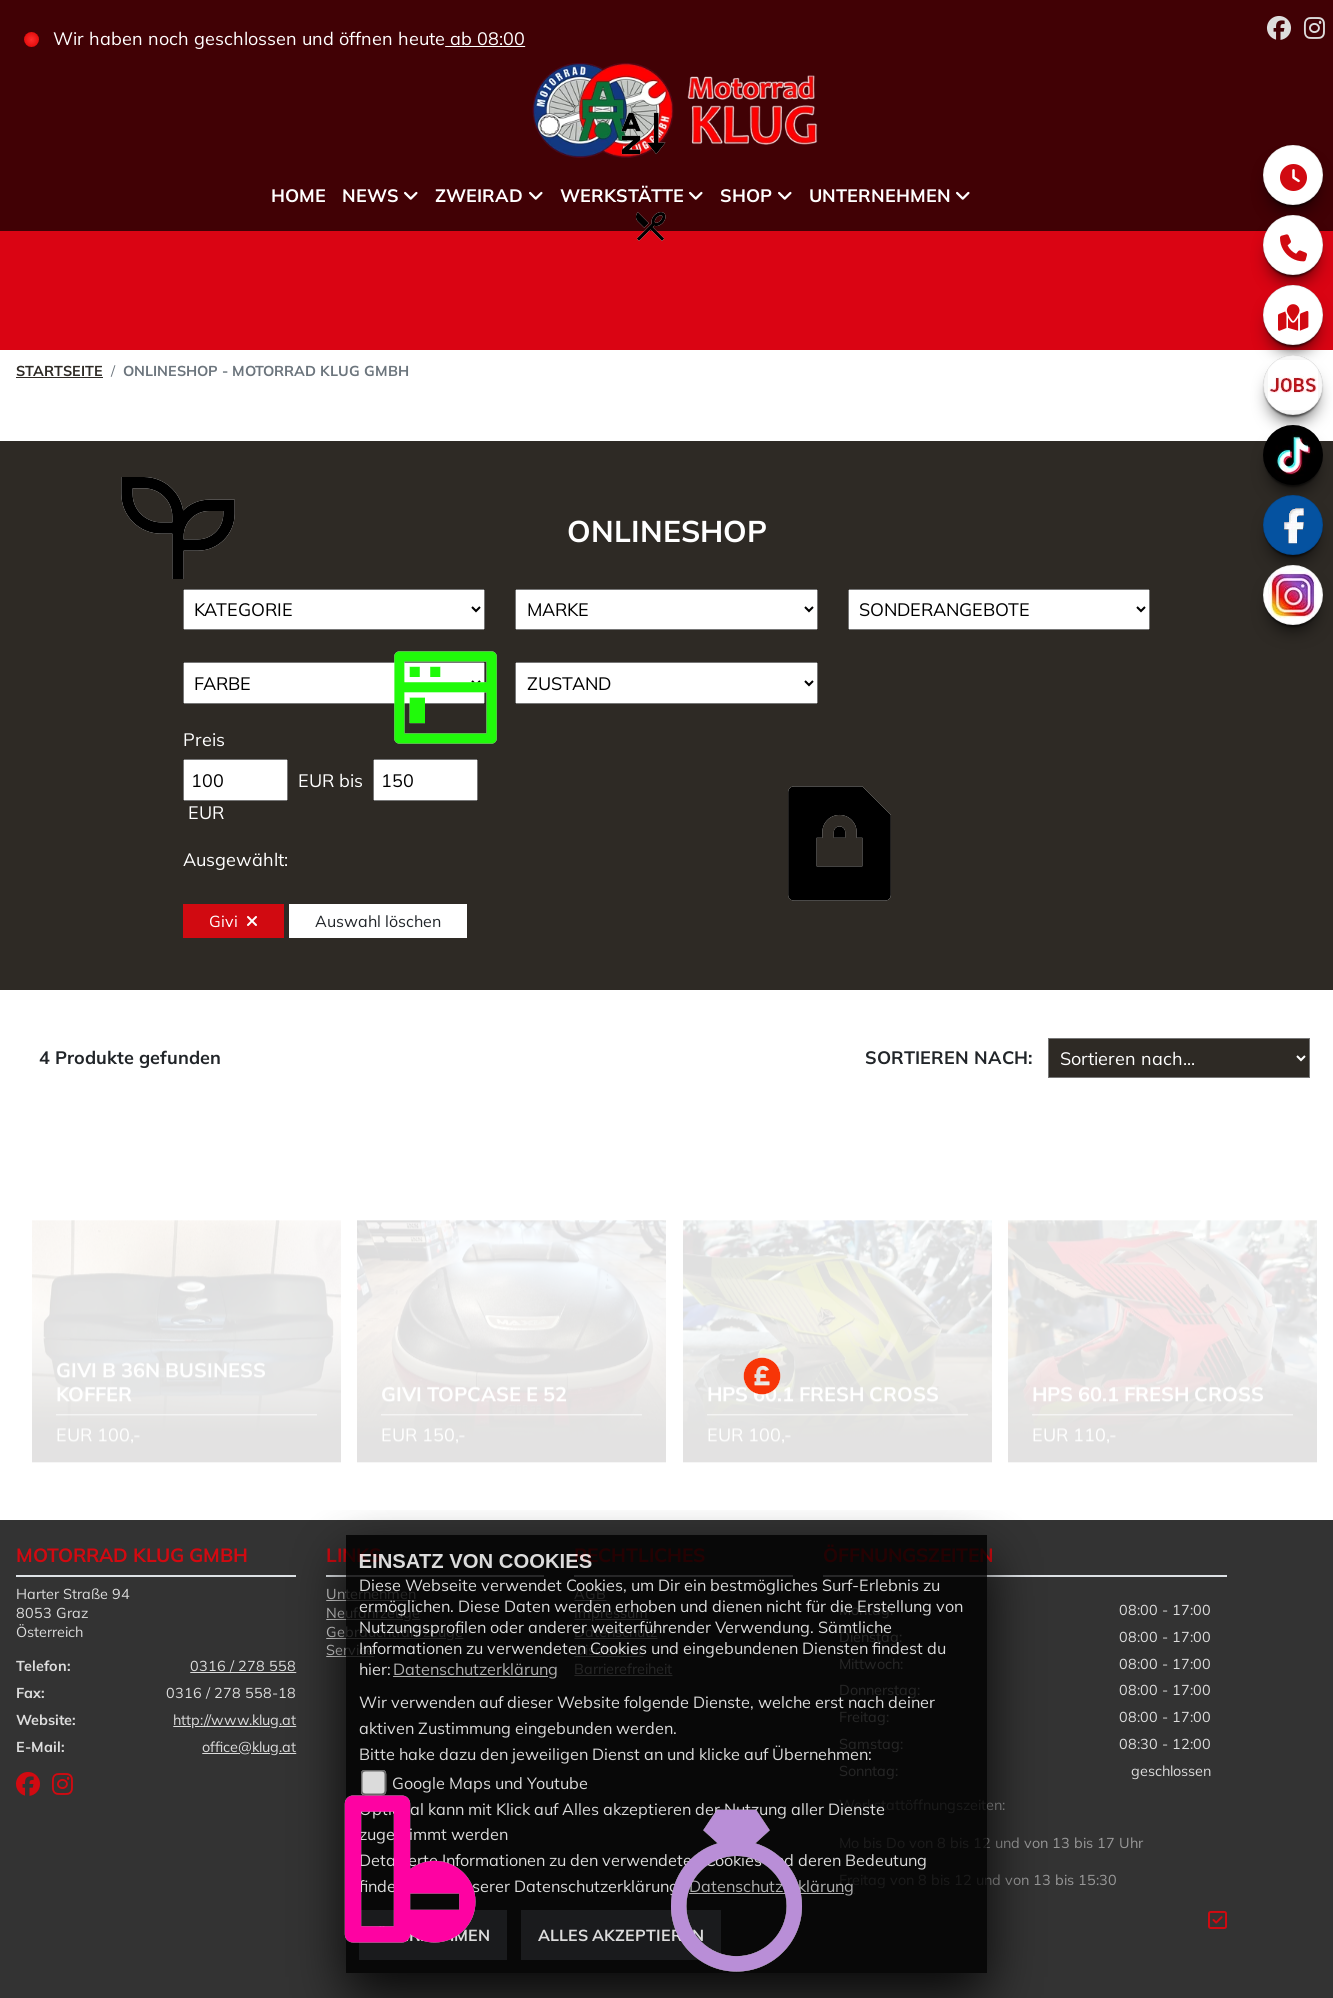 This screenshot has width=1333, height=1998. What do you see at coordinates (402, 1869) in the screenshot?
I see `delete a column from a table or spreadsheet` at bounding box center [402, 1869].